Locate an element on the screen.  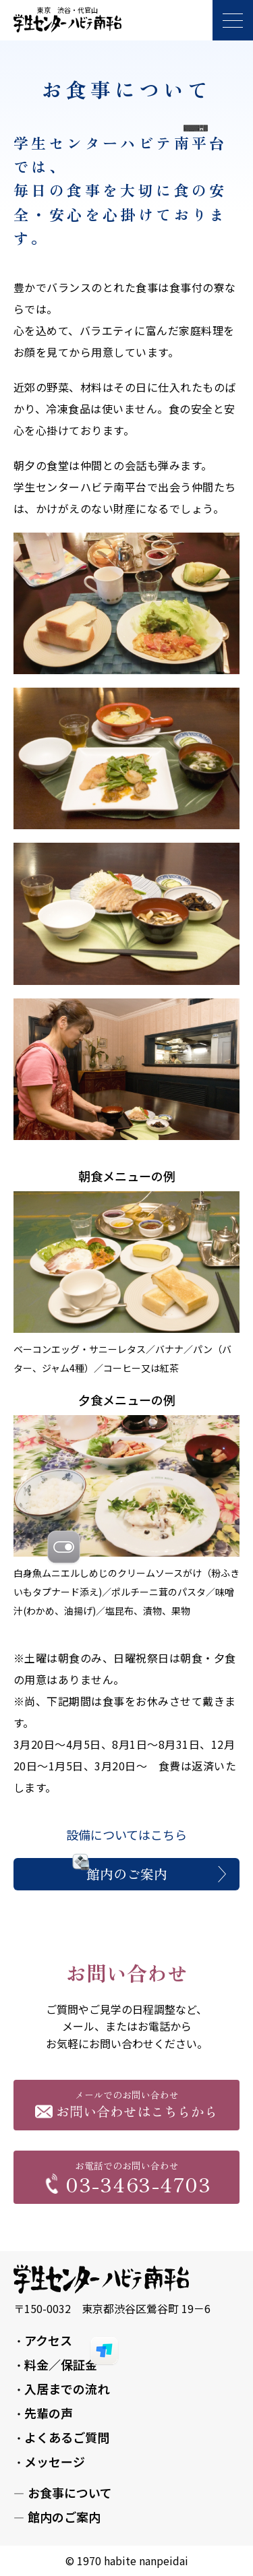
launch boot camp assistant to install windows on your mac is located at coordinates (80, 1861).